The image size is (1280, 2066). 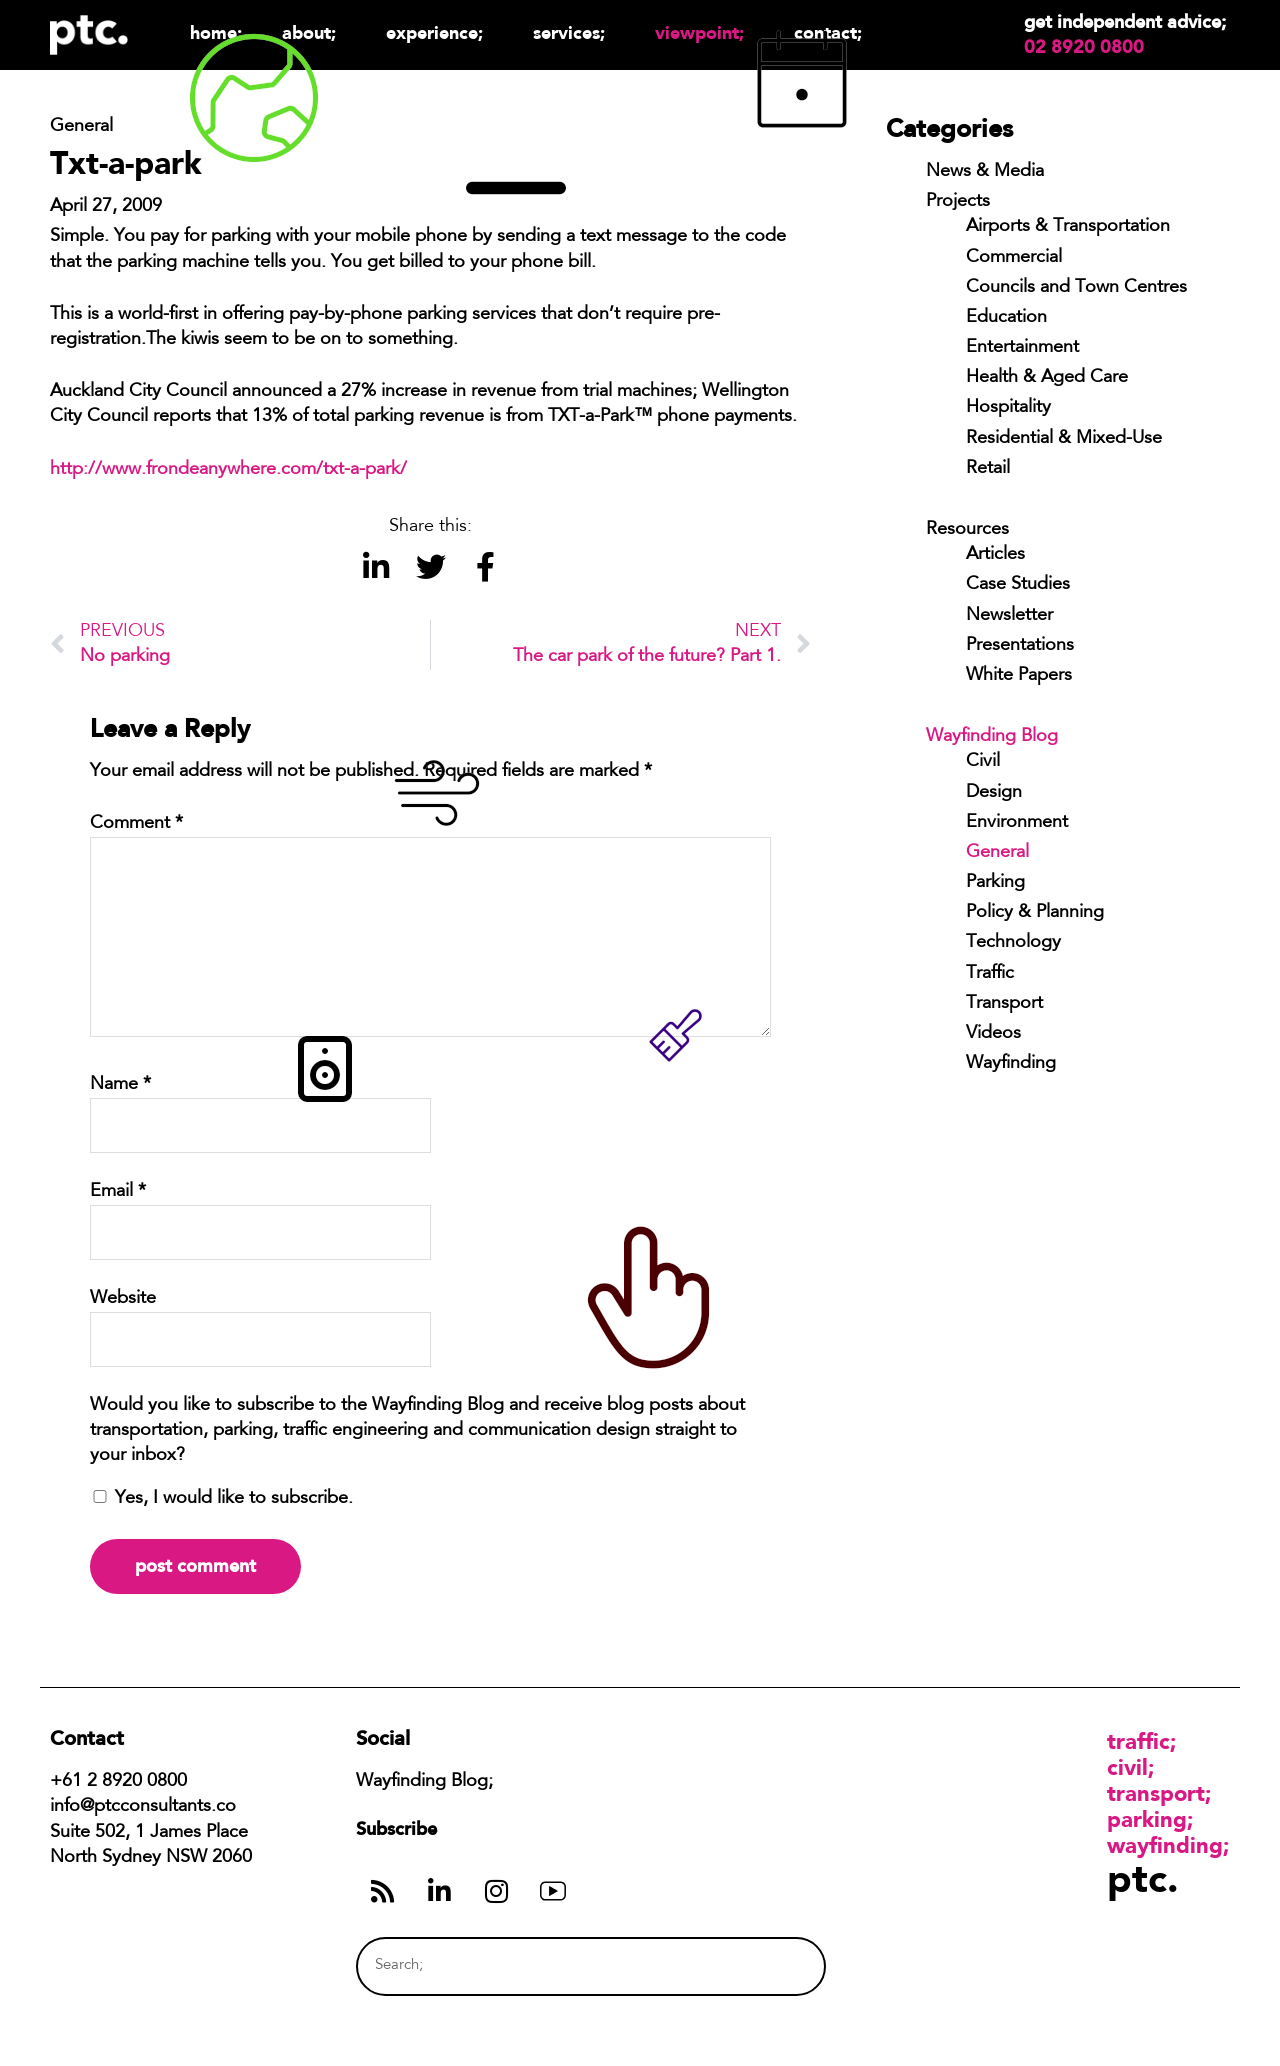 I want to click on tap to select or interact with an element, so click(x=648, y=1297).